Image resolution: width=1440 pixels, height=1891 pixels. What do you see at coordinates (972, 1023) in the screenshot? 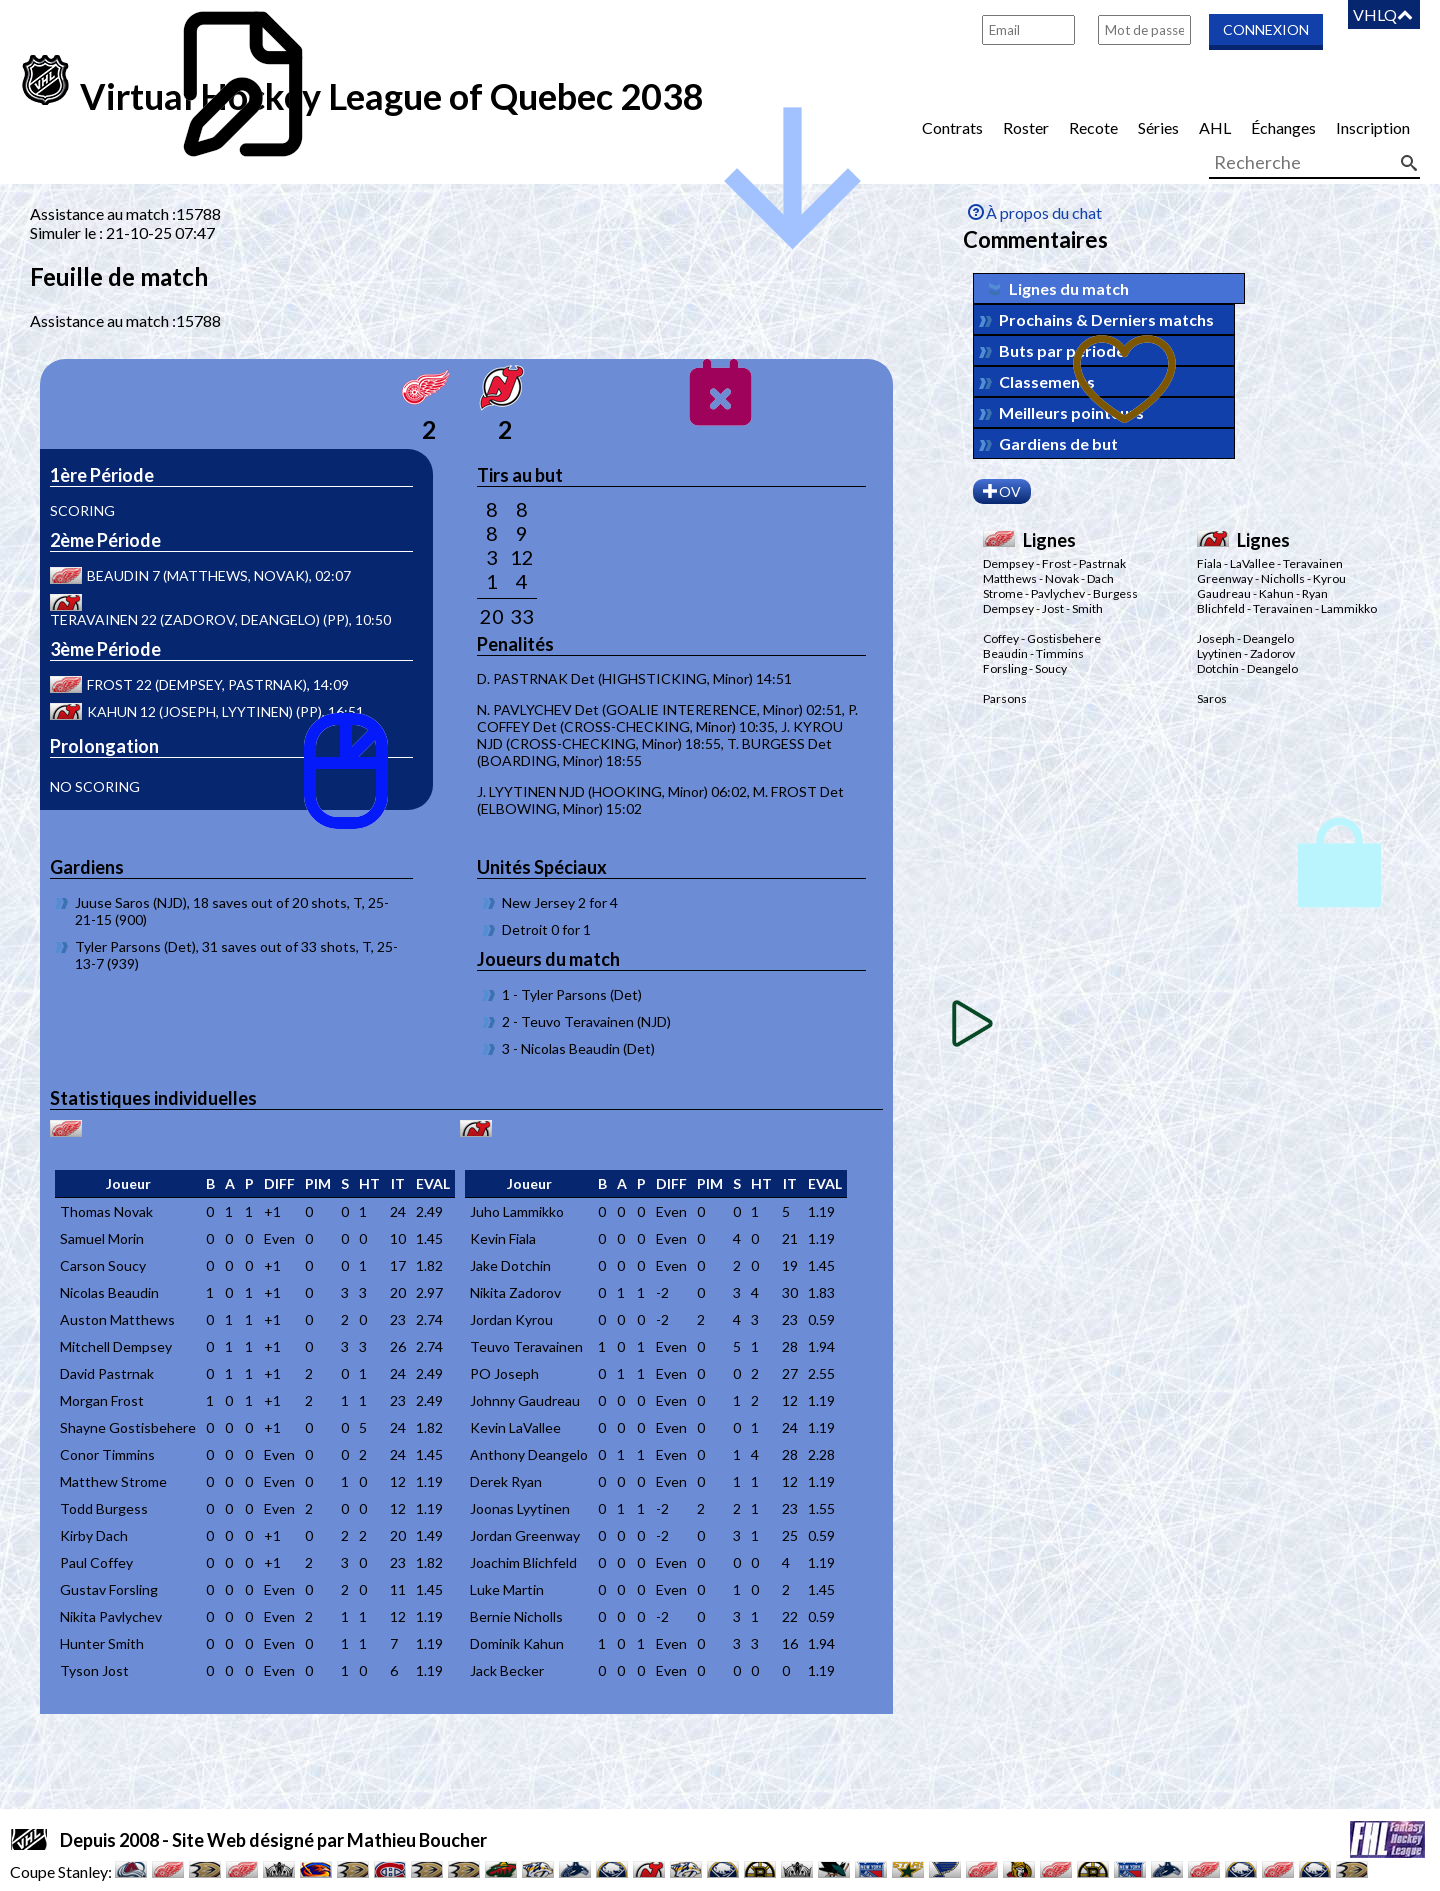
I see `start playing media` at bounding box center [972, 1023].